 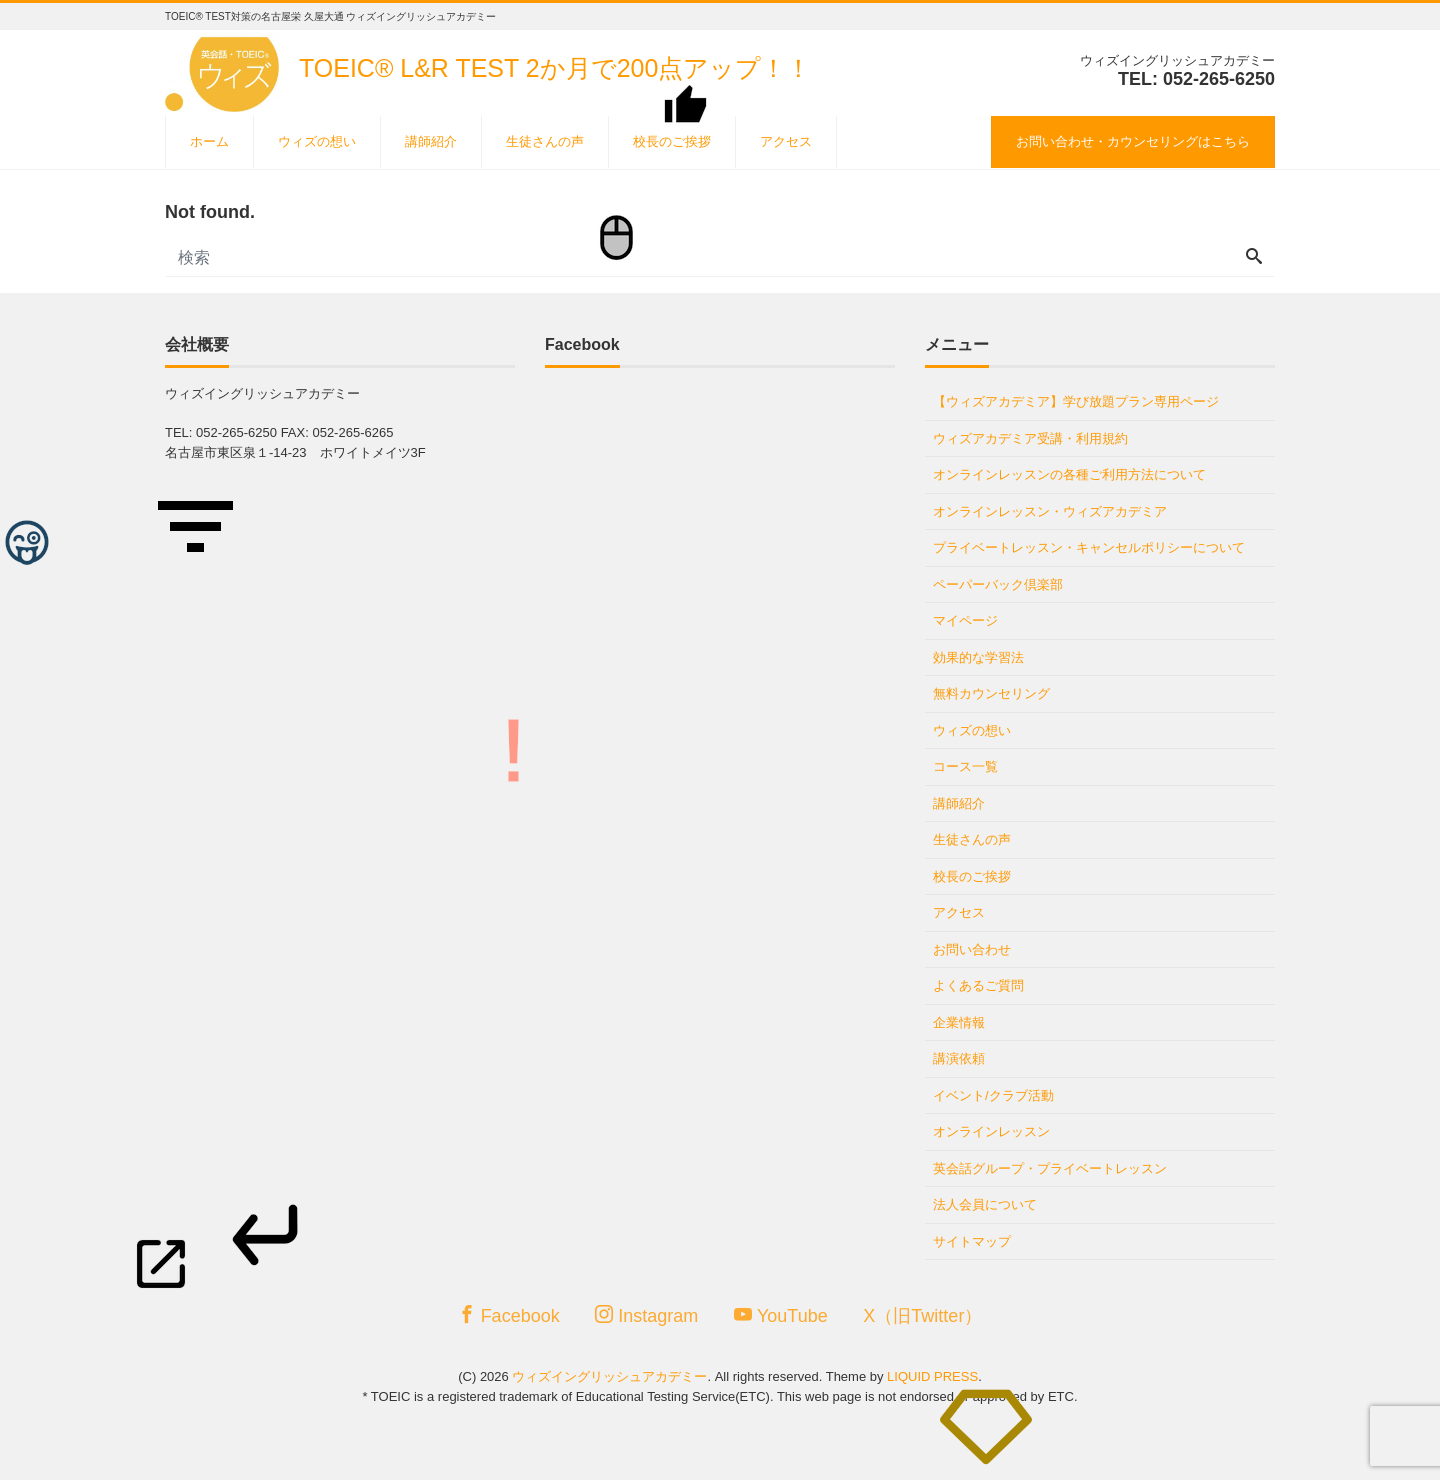 What do you see at coordinates (263, 1235) in the screenshot?
I see `return or enter key` at bounding box center [263, 1235].